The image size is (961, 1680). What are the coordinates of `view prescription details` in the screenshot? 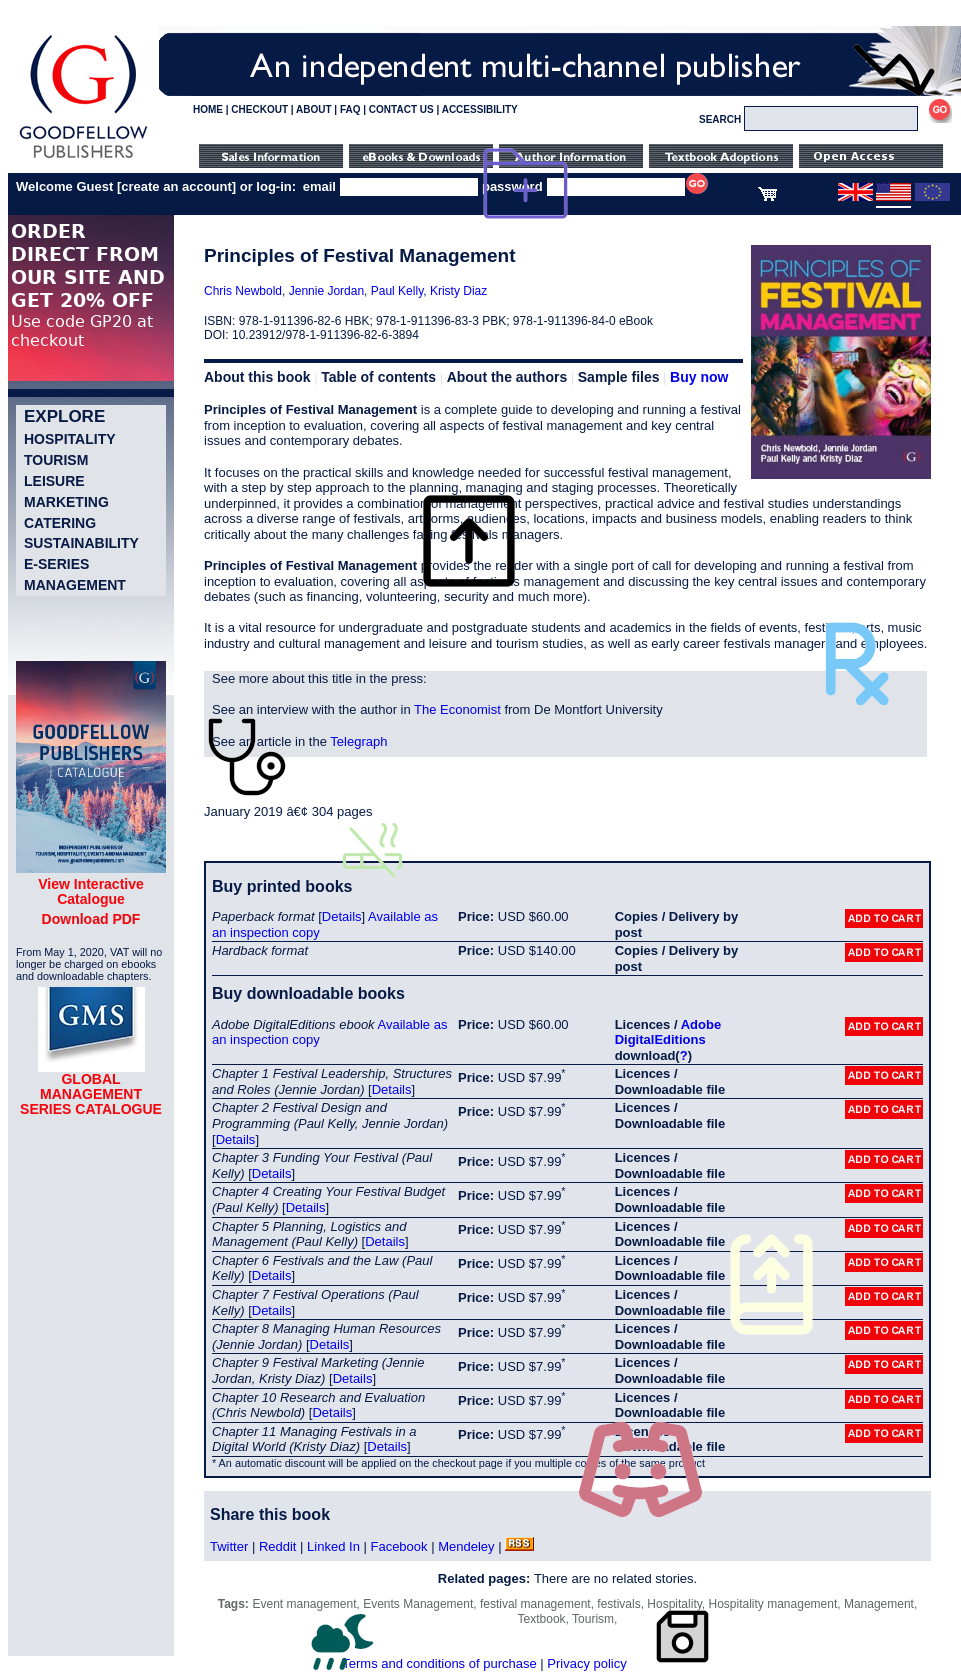 It's located at (854, 664).